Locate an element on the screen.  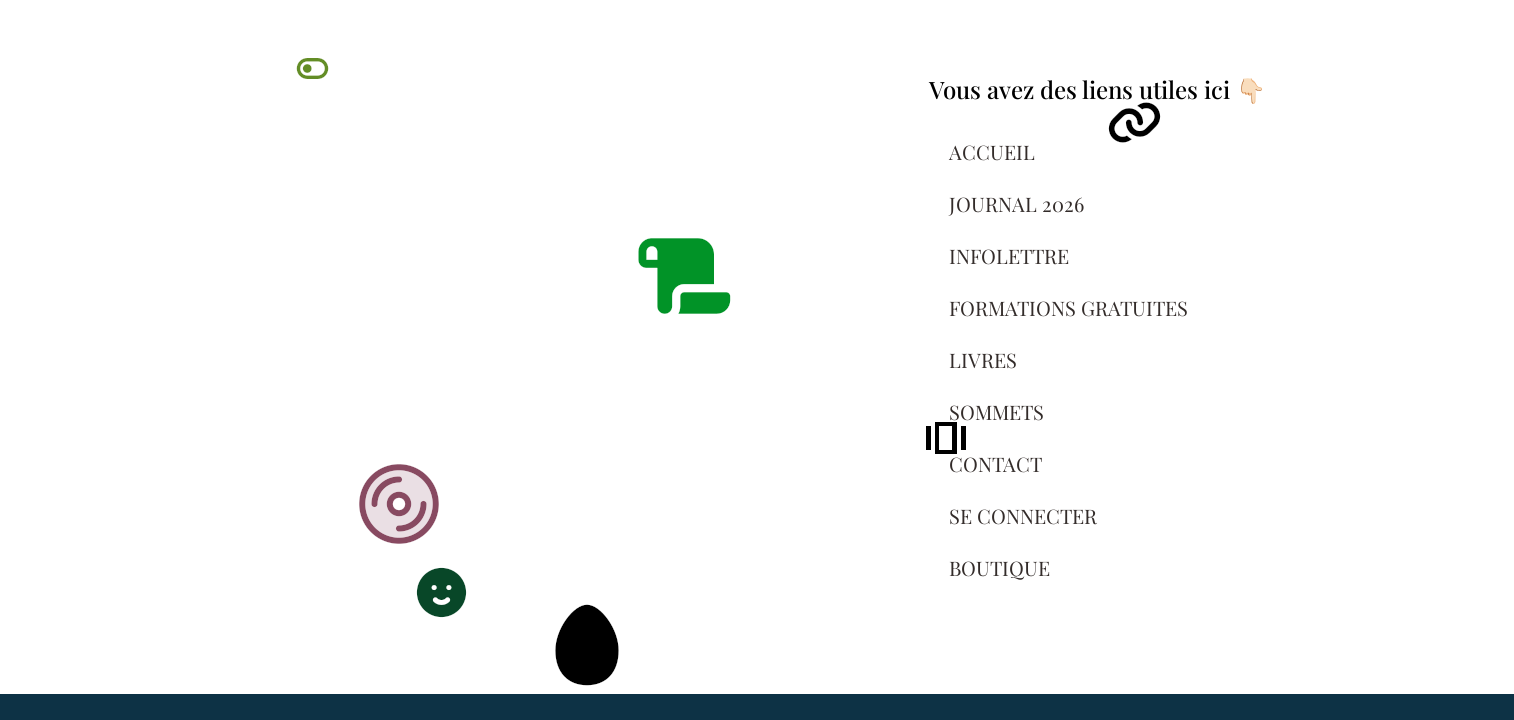
toggle a setting off is located at coordinates (312, 68).